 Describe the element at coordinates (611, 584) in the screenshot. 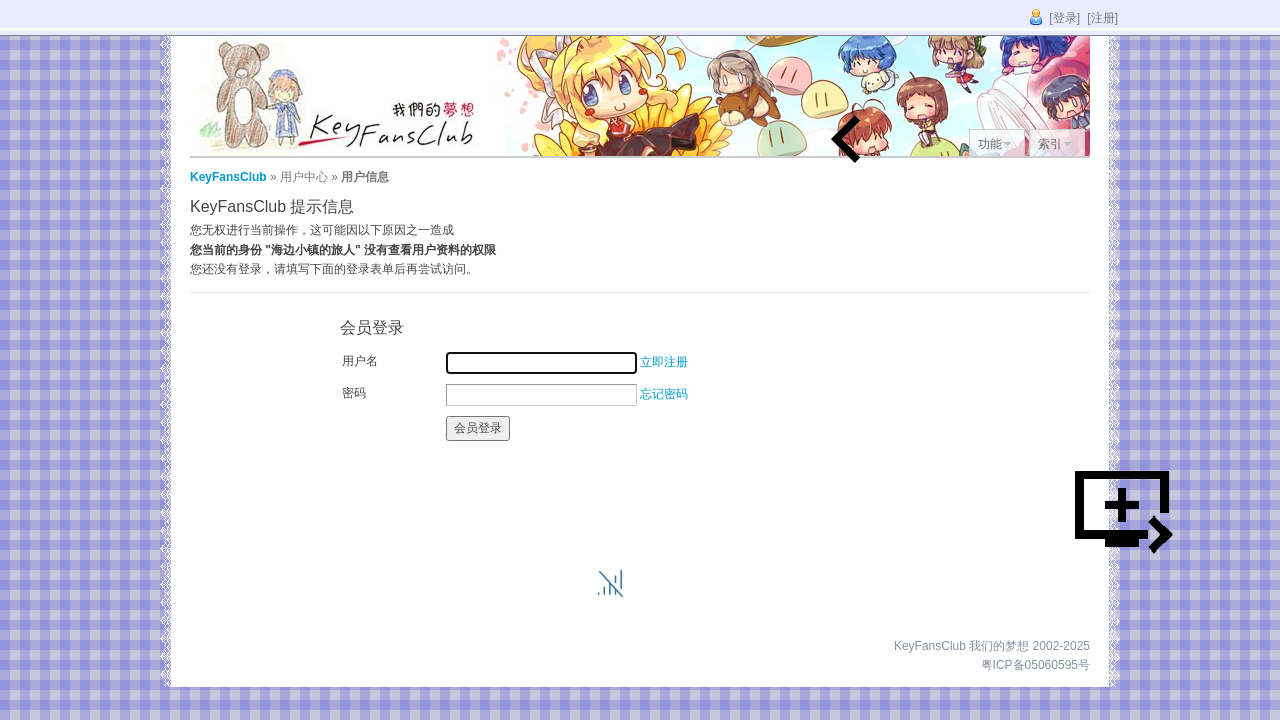

I see `indicates no cellular signal or network connection` at that location.